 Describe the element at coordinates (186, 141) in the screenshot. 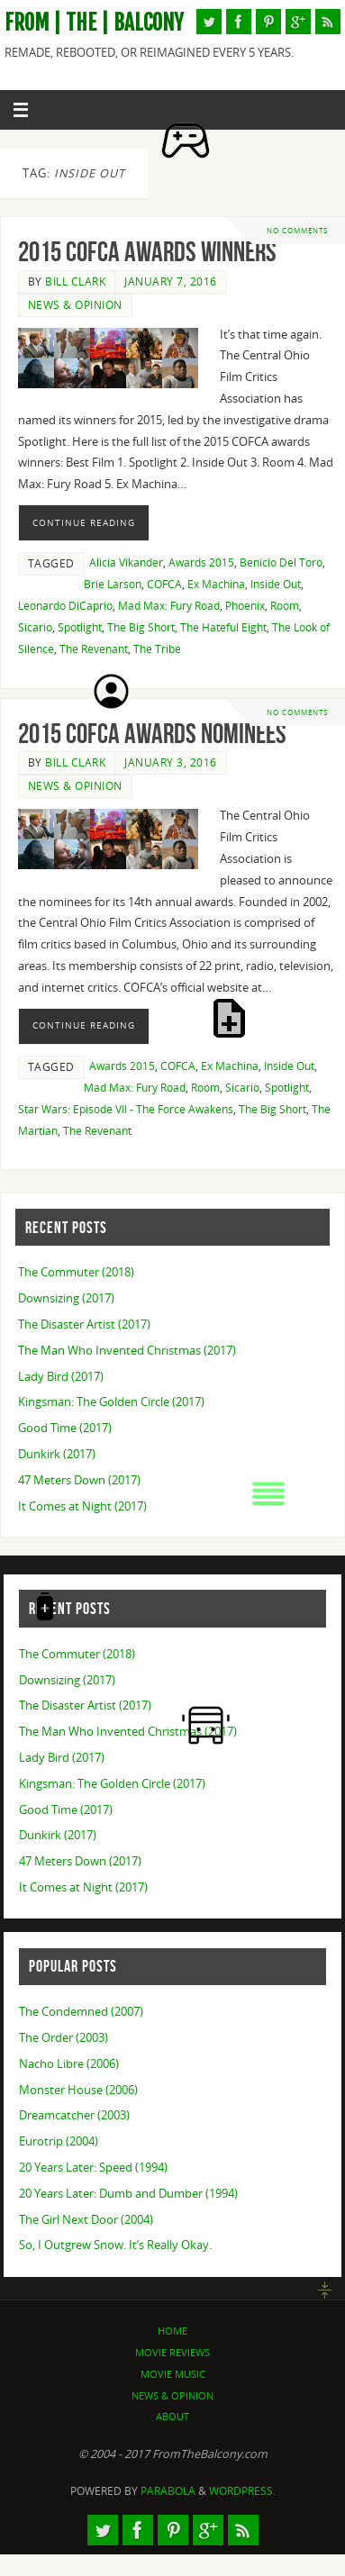

I see `access games or gaming features` at that location.